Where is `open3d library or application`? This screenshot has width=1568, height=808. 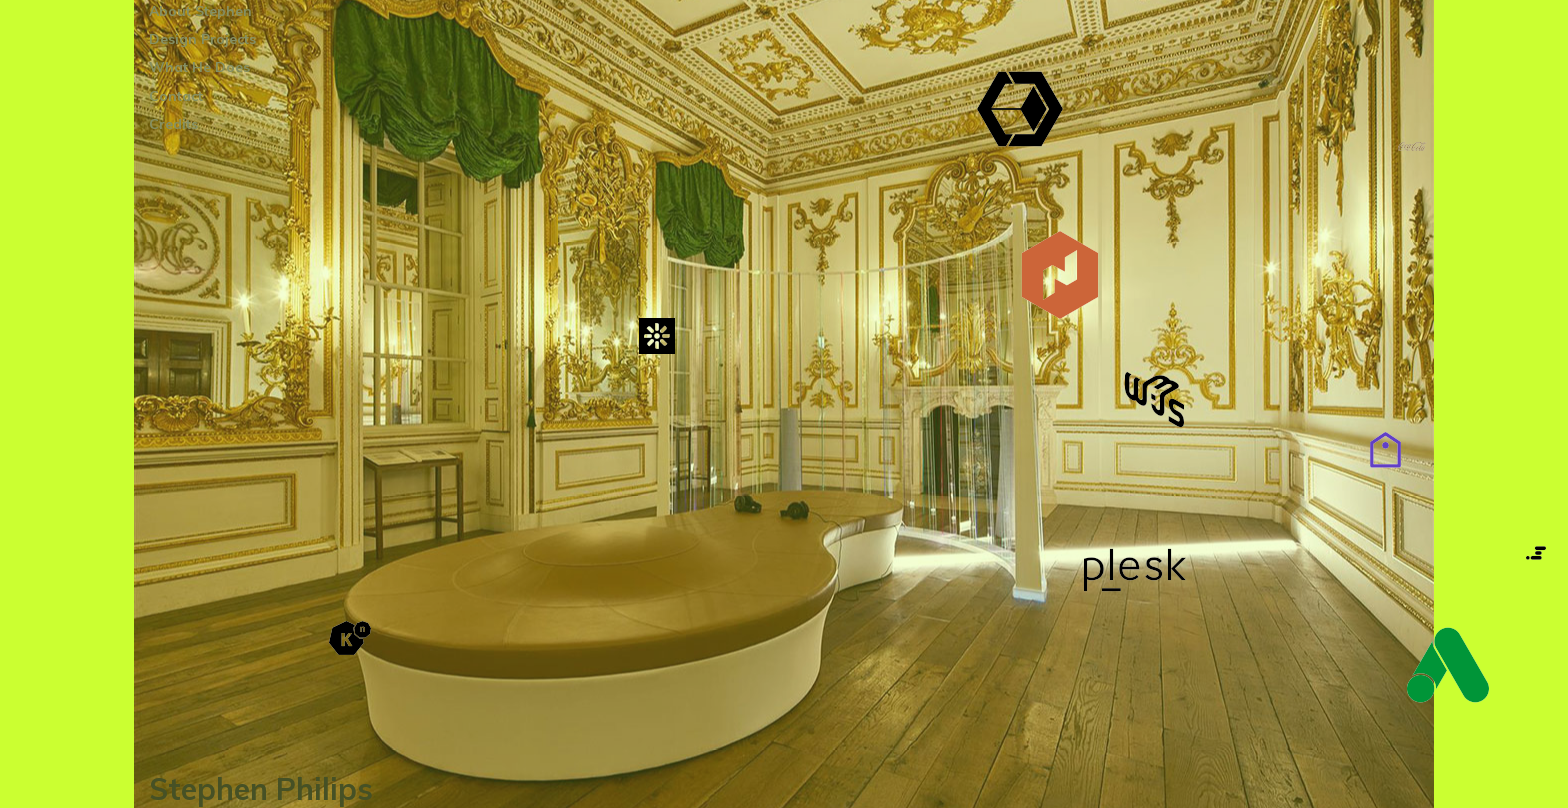
open3d library or application is located at coordinates (1020, 109).